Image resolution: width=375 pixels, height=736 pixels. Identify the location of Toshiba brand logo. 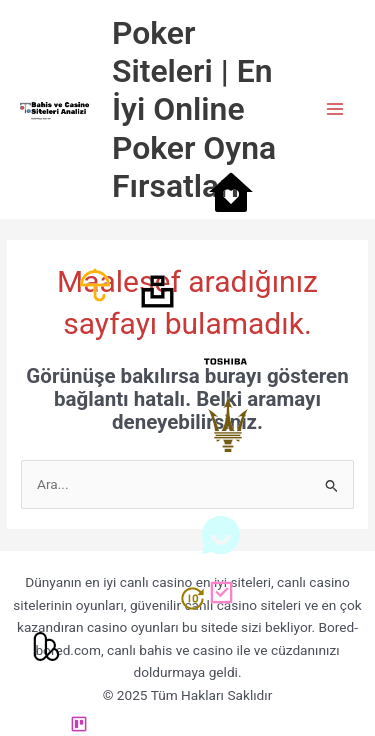
(225, 361).